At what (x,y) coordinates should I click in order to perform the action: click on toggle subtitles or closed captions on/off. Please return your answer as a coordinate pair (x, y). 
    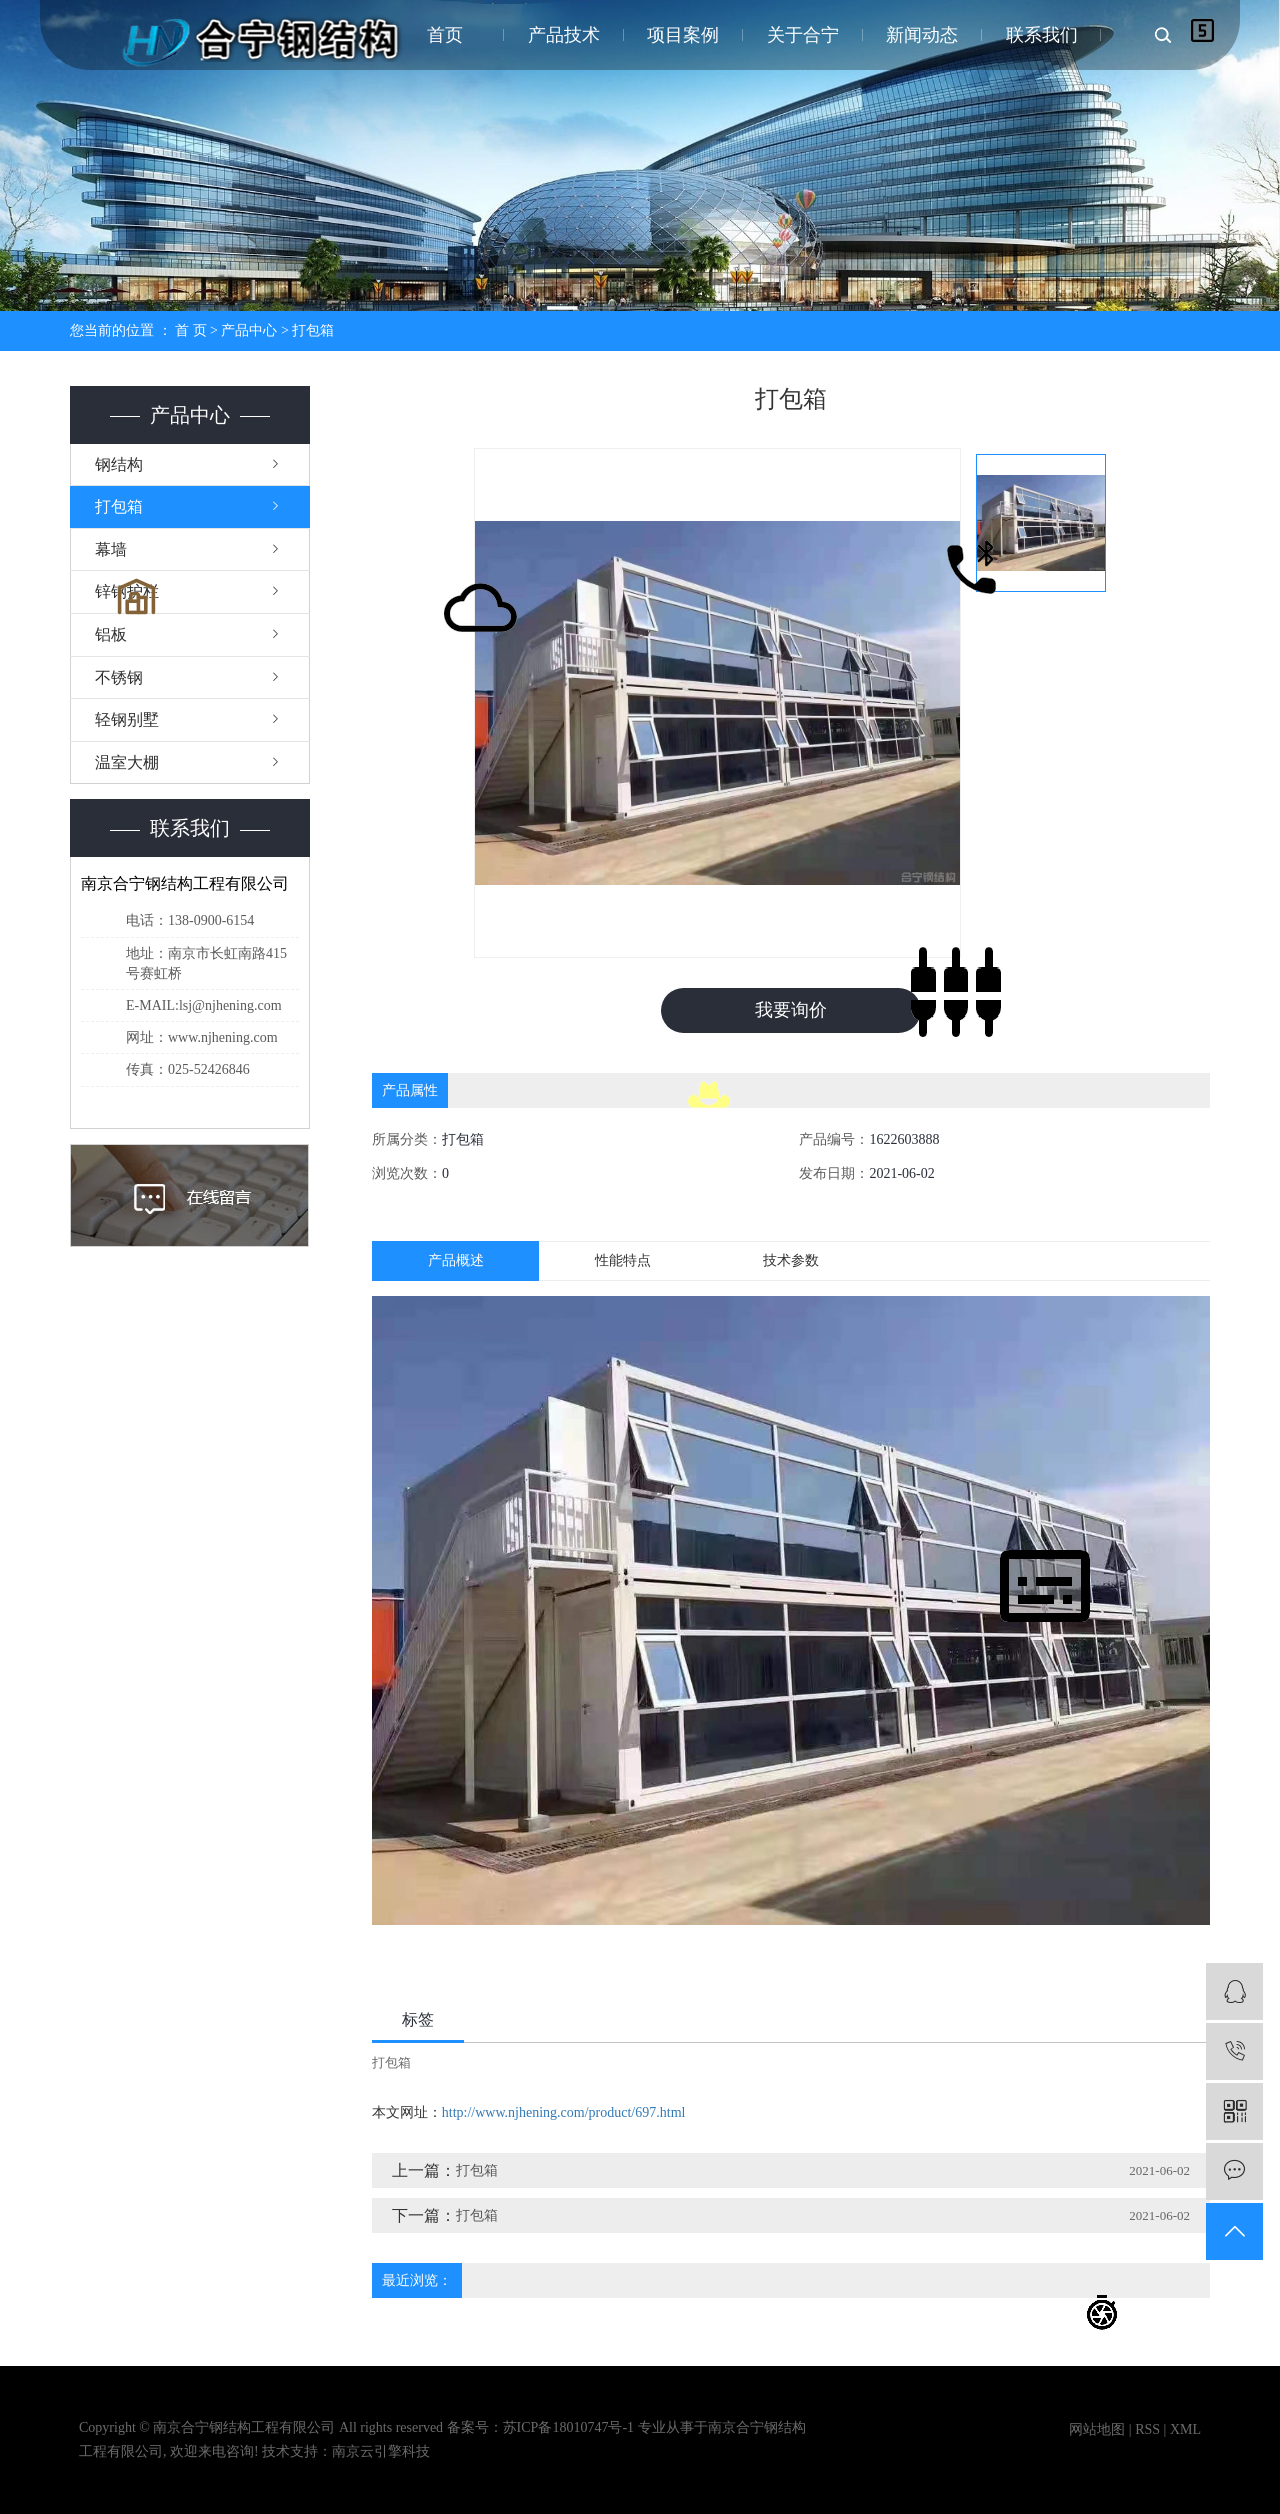
    Looking at the image, I should click on (1045, 1586).